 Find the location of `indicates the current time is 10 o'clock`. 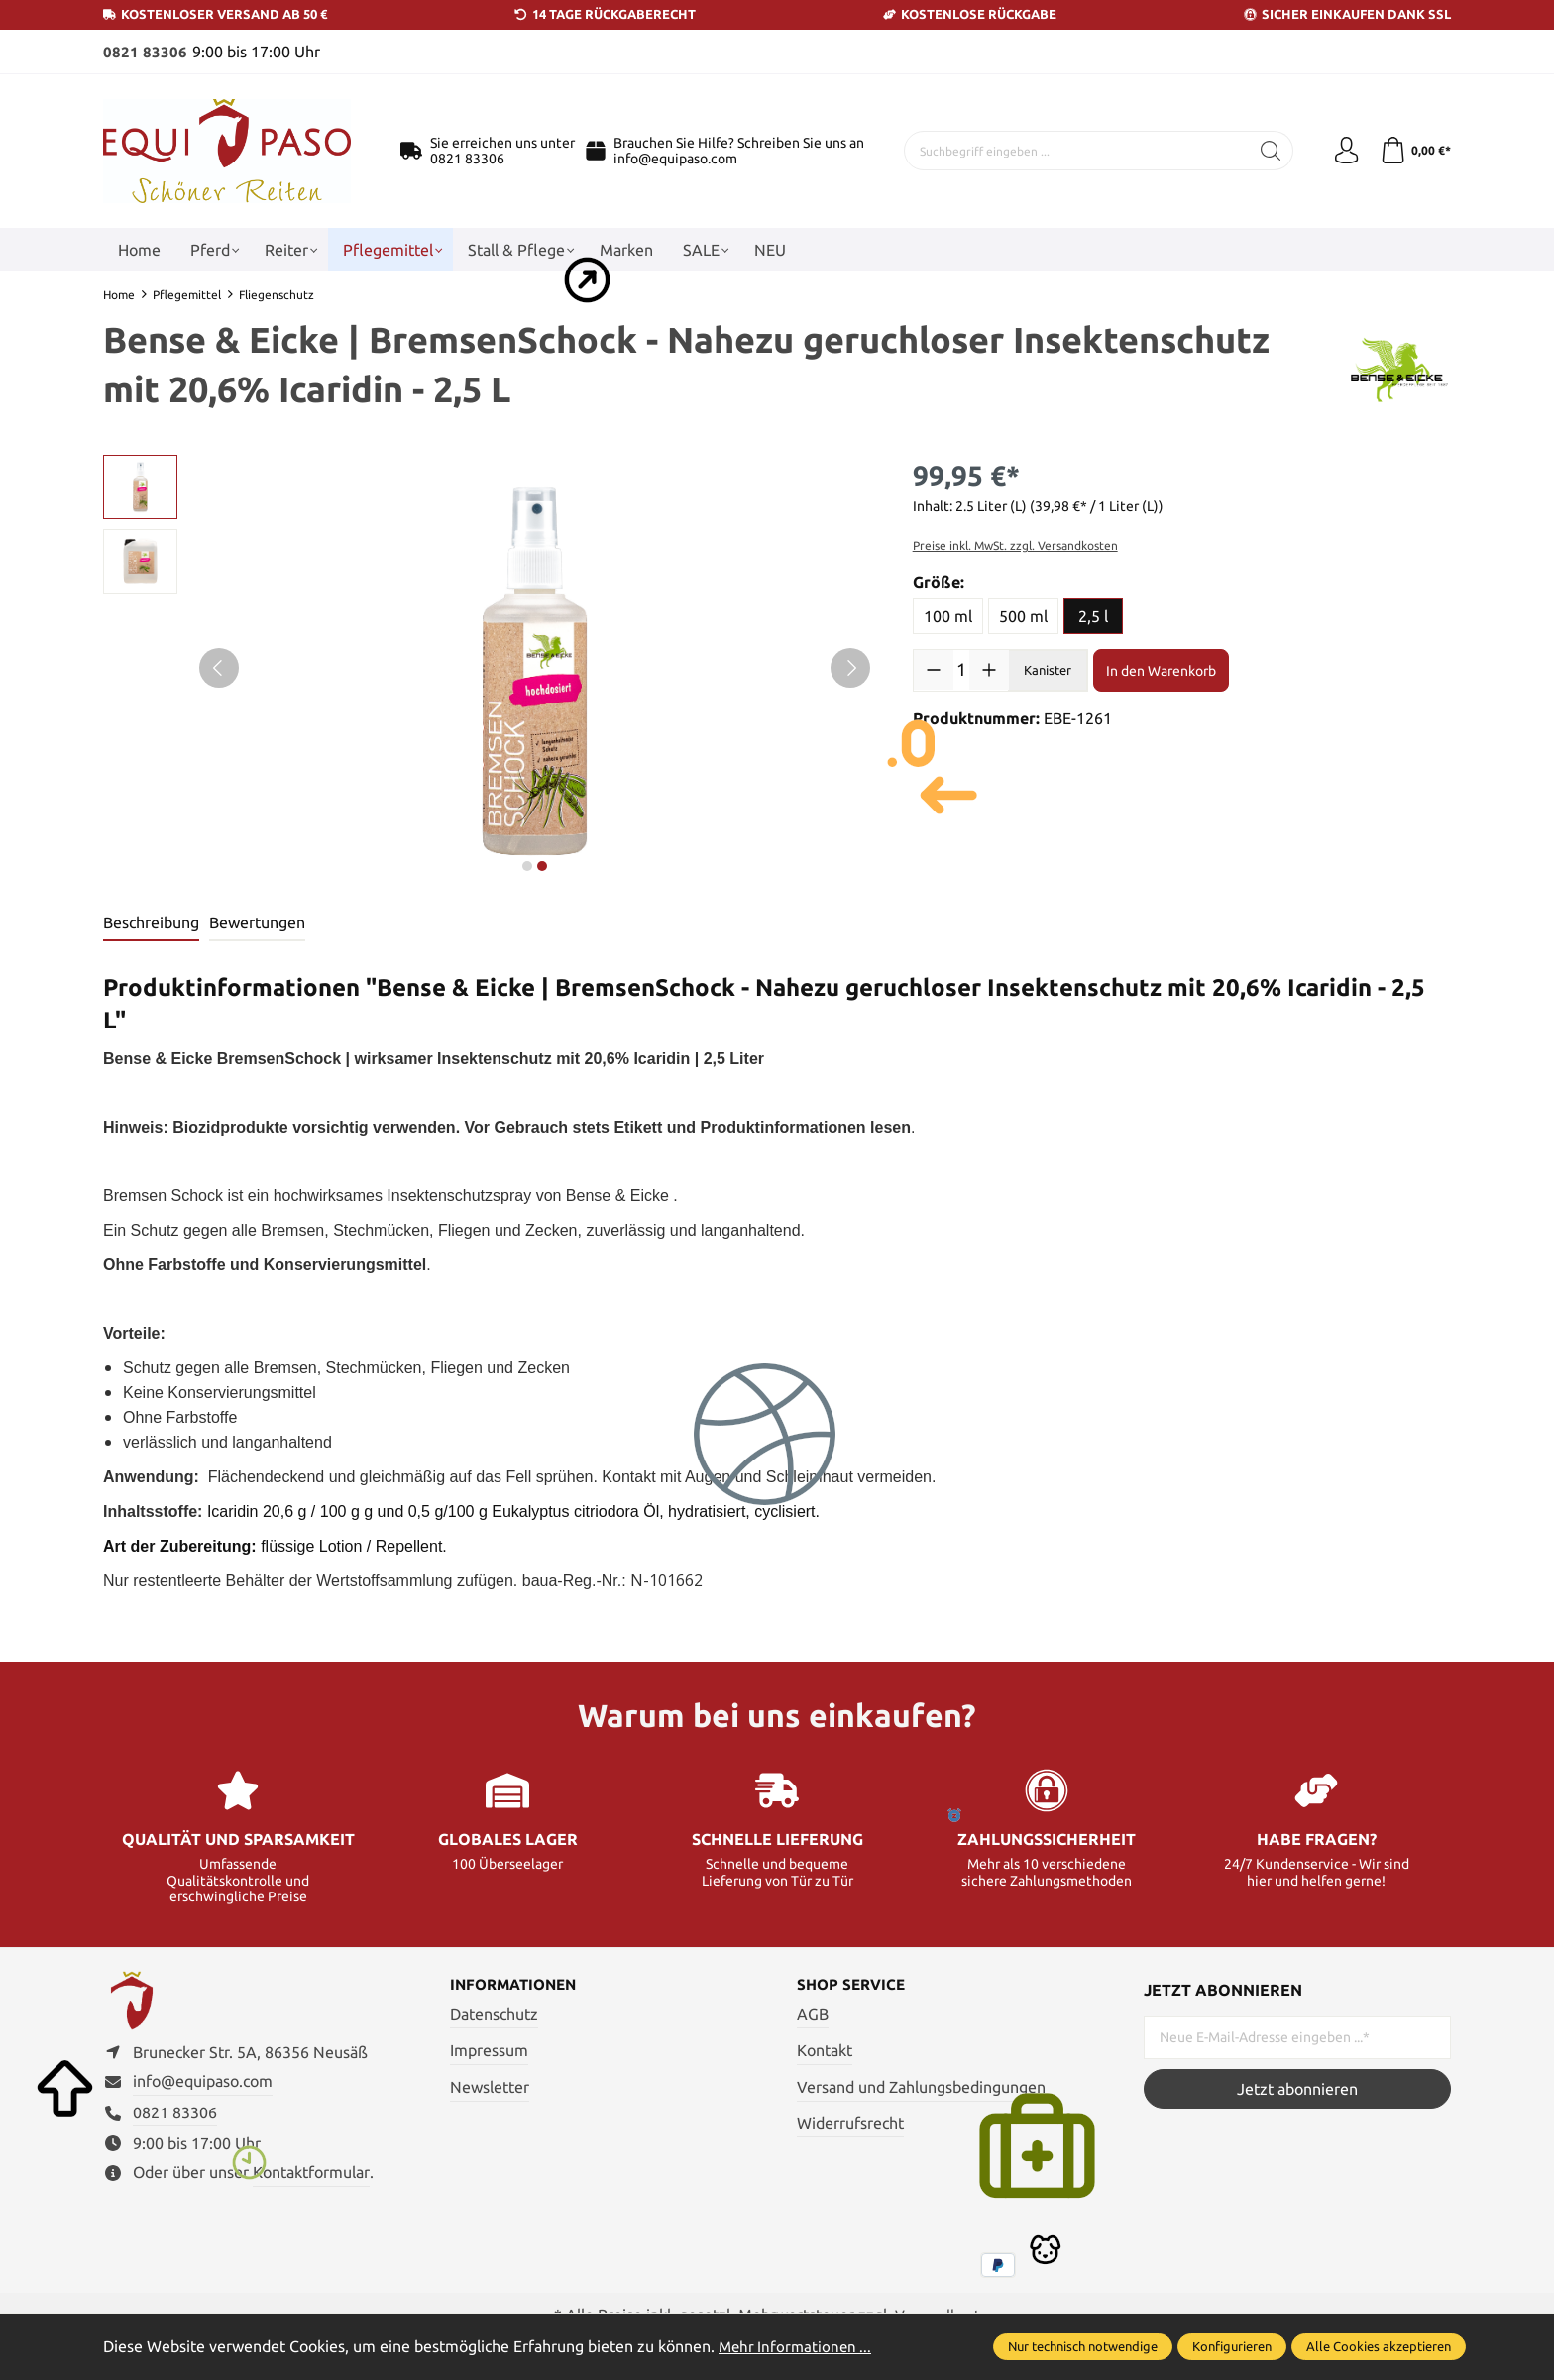

indicates the current time is 10 o'clock is located at coordinates (249, 2162).